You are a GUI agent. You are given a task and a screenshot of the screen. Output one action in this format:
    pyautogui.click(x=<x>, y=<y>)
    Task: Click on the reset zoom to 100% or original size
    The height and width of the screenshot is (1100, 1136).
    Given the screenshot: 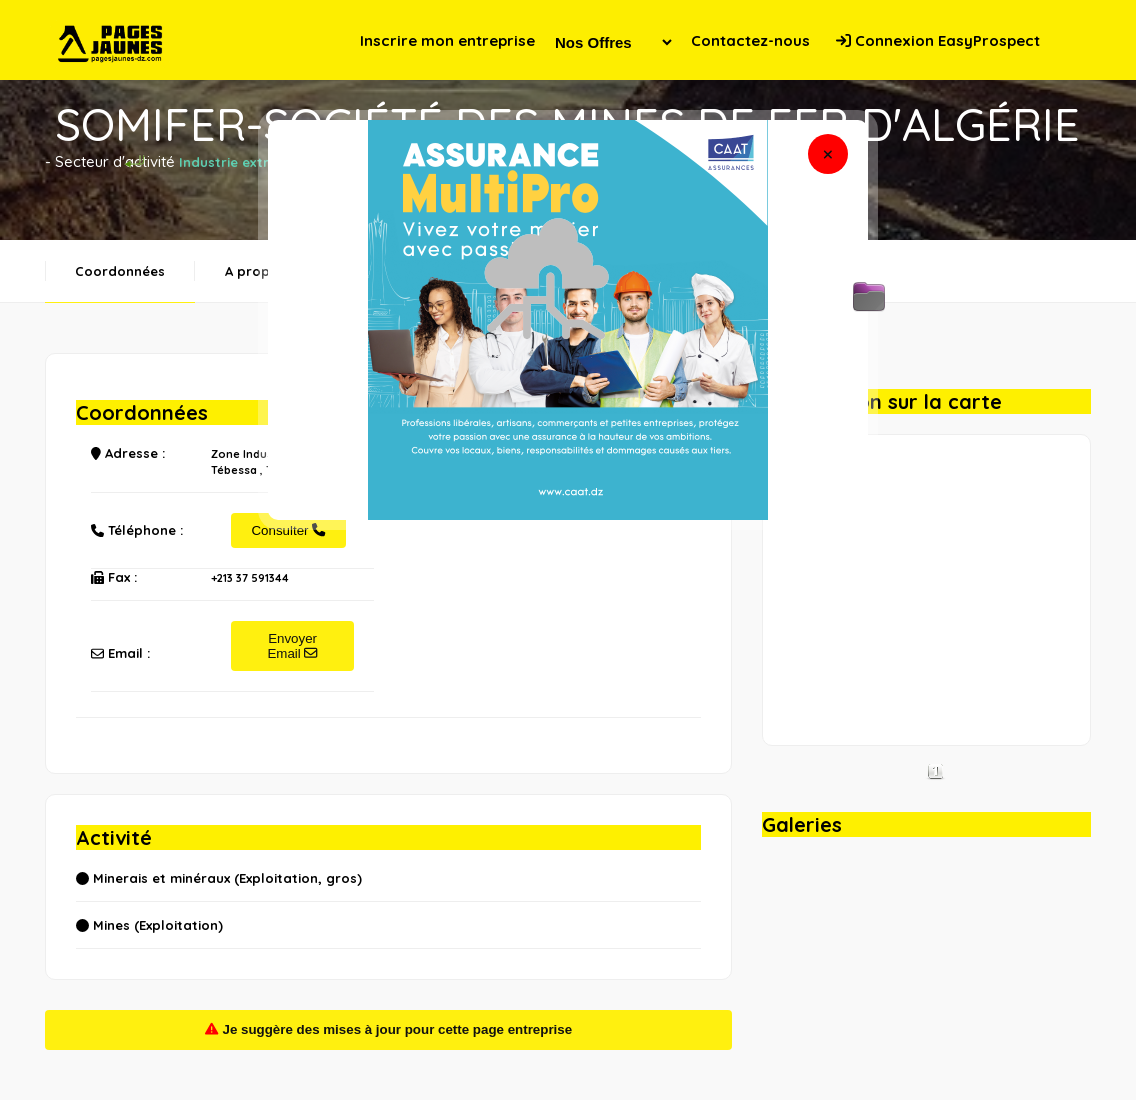 What is the action you would take?
    pyautogui.click(x=936, y=771)
    